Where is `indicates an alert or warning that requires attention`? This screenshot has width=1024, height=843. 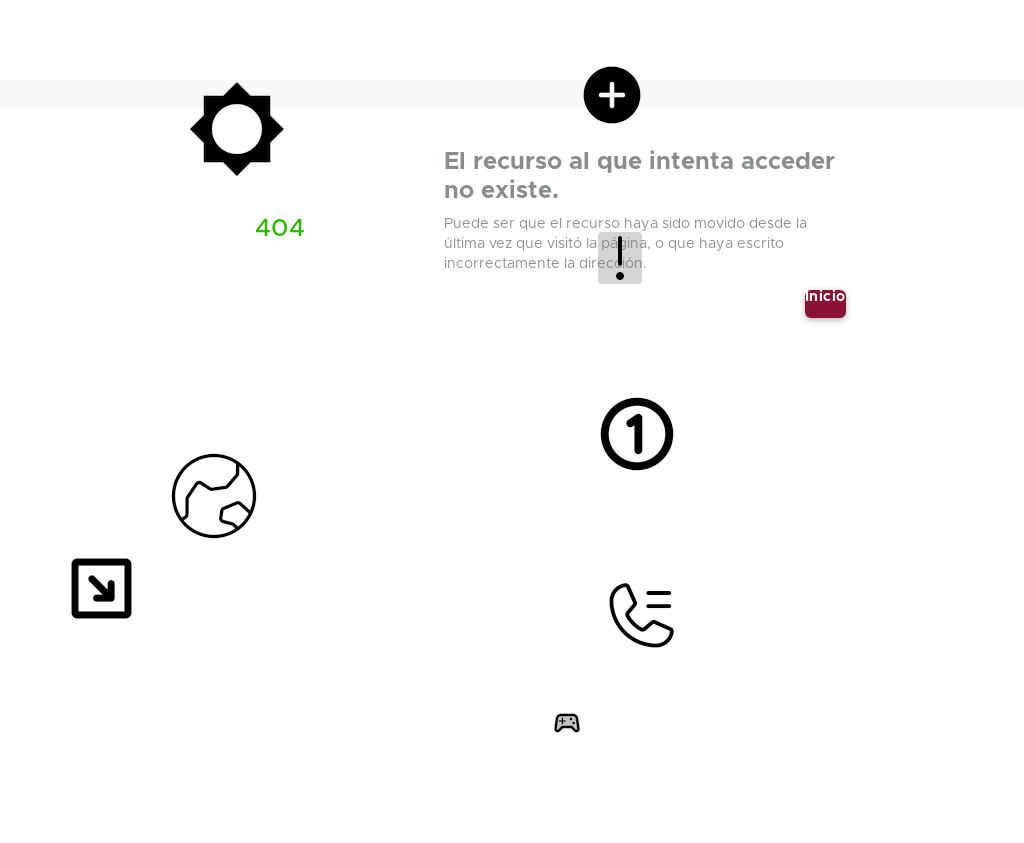 indicates an alert or warning that requires attention is located at coordinates (620, 258).